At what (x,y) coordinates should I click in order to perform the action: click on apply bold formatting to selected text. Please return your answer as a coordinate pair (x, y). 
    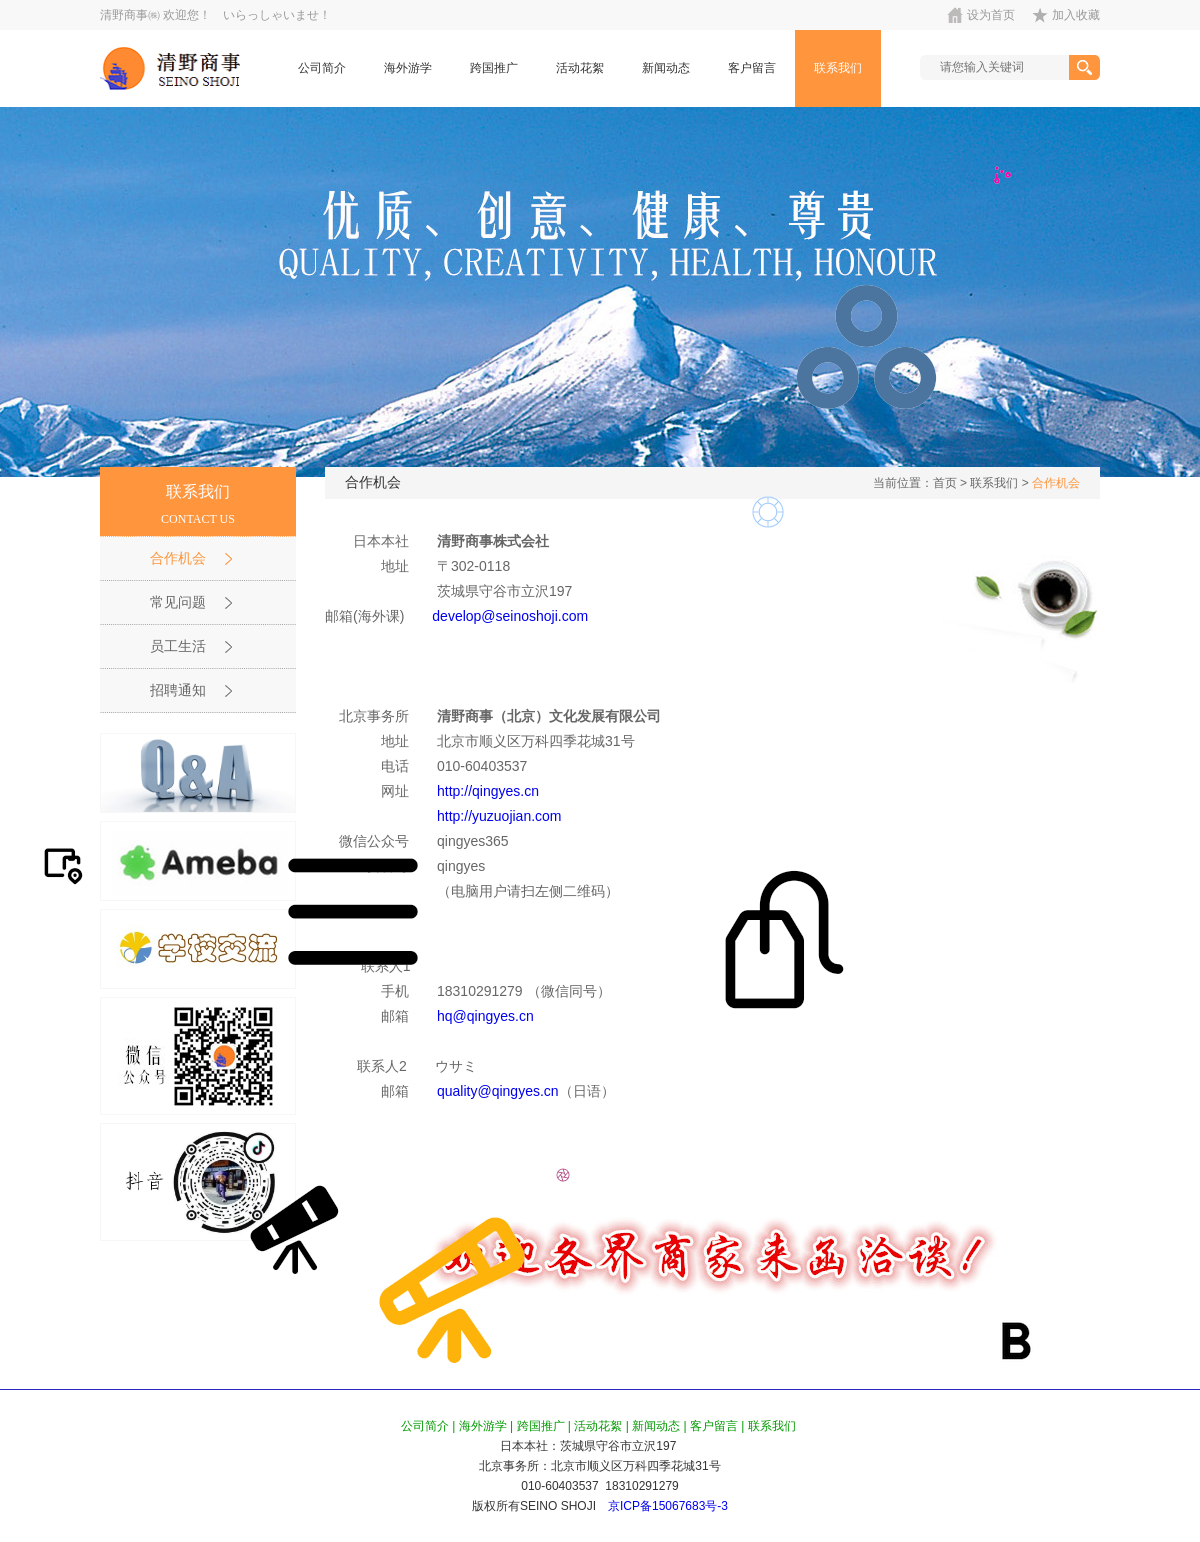
    Looking at the image, I should click on (1015, 1343).